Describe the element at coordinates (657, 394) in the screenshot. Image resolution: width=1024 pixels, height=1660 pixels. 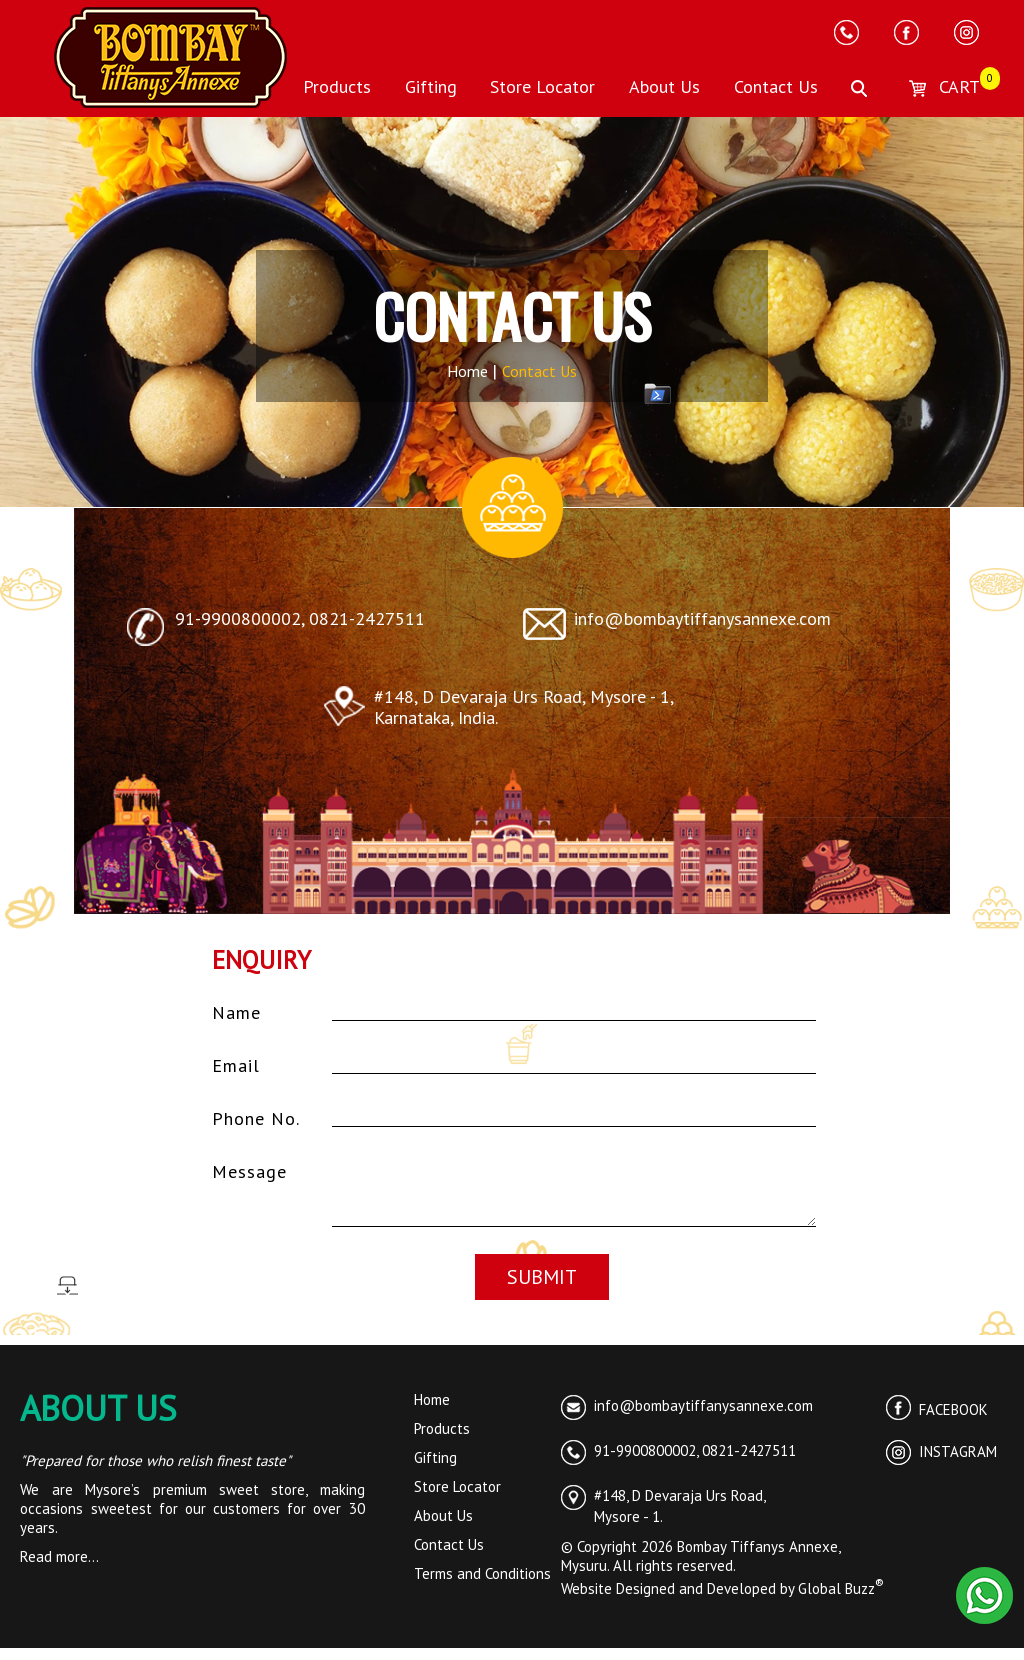
I see `open folder containing PowerShell scripts` at that location.